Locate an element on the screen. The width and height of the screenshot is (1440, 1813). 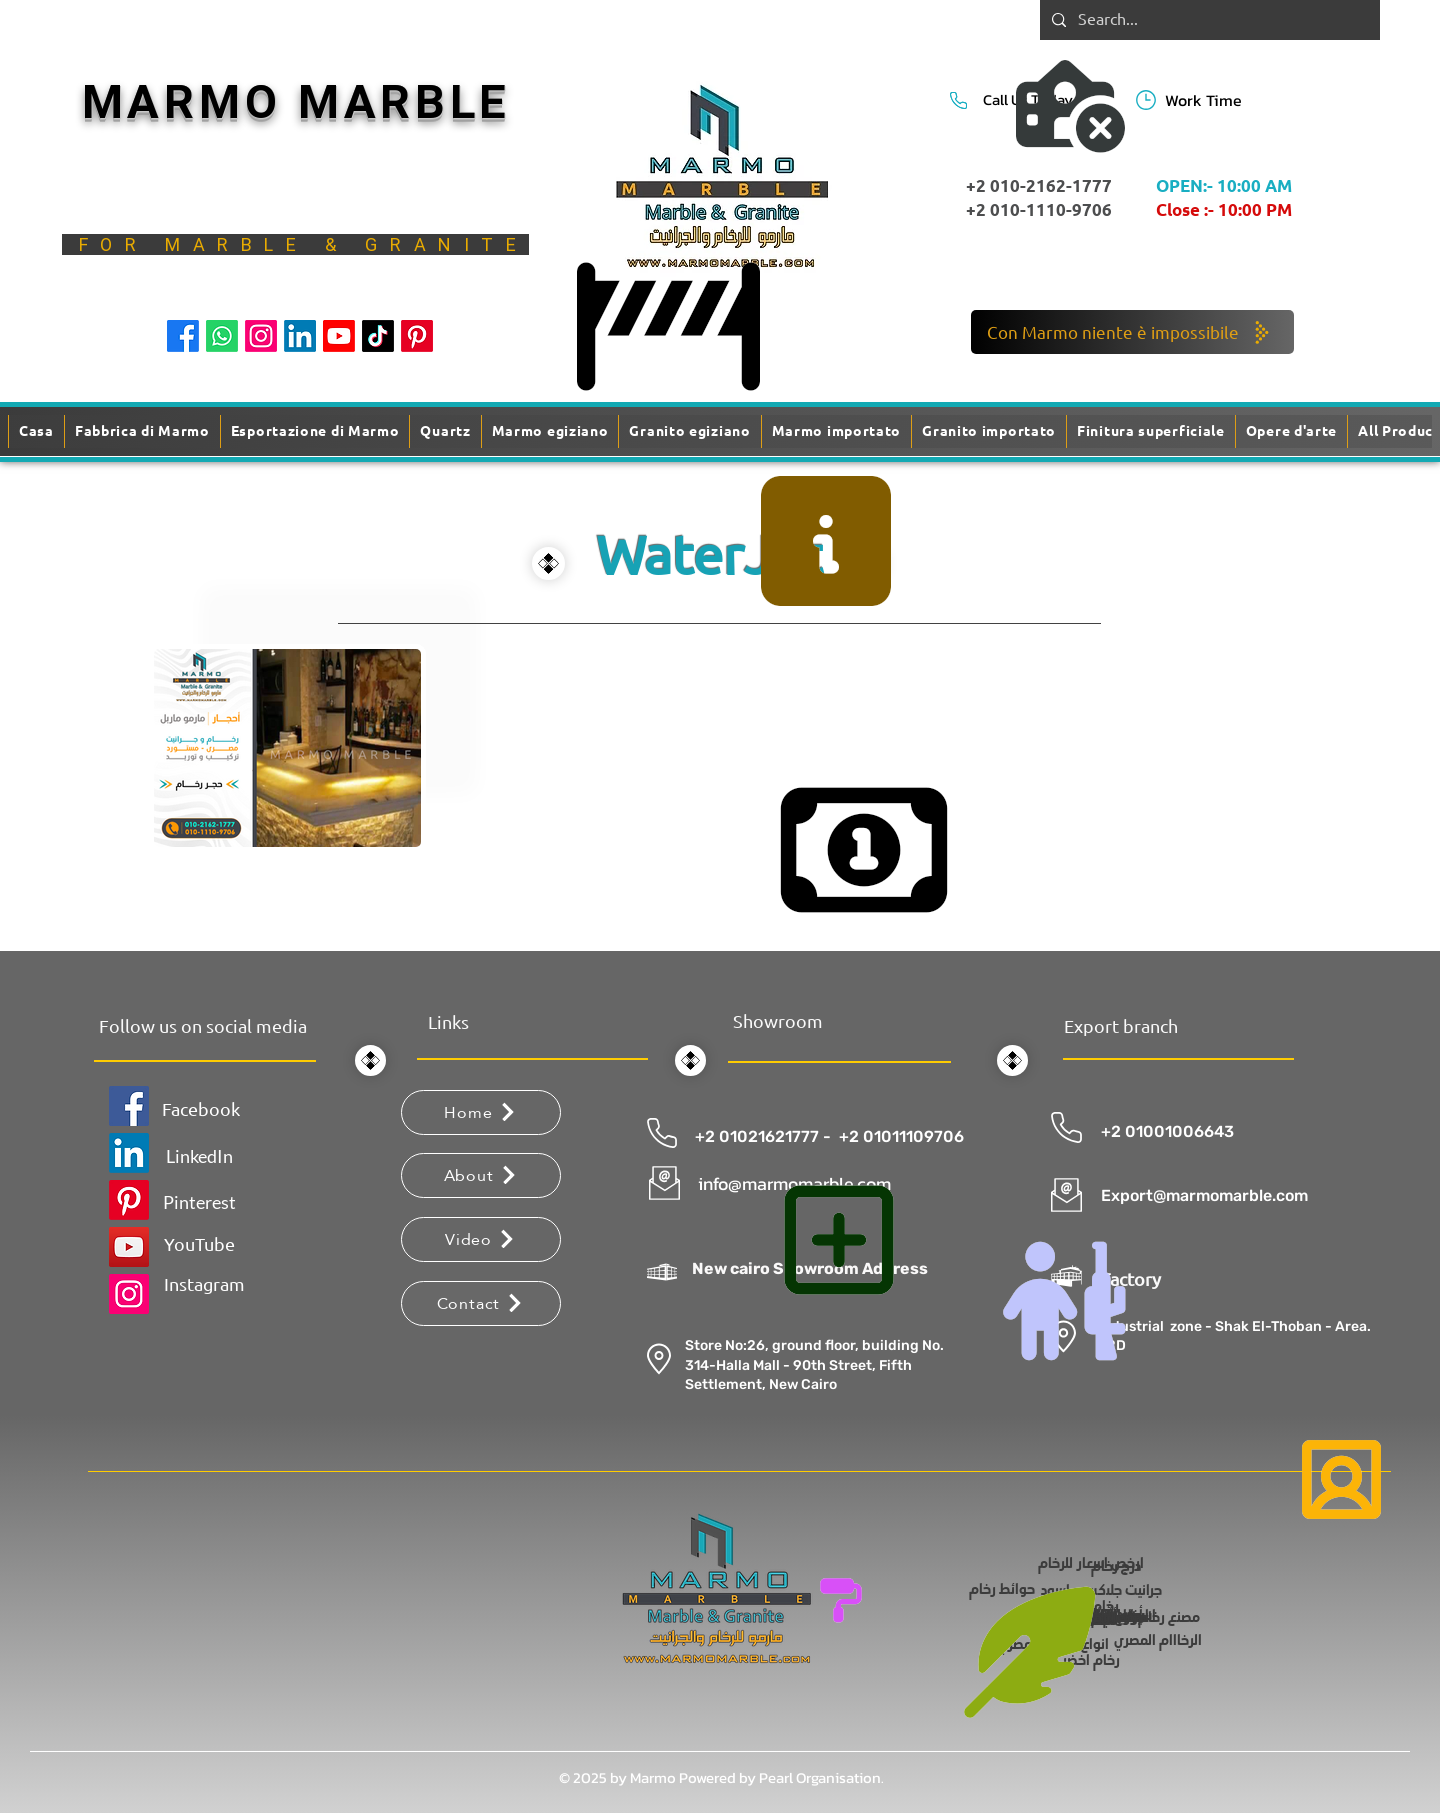
customize theme or appearance settings is located at coordinates (841, 1599).